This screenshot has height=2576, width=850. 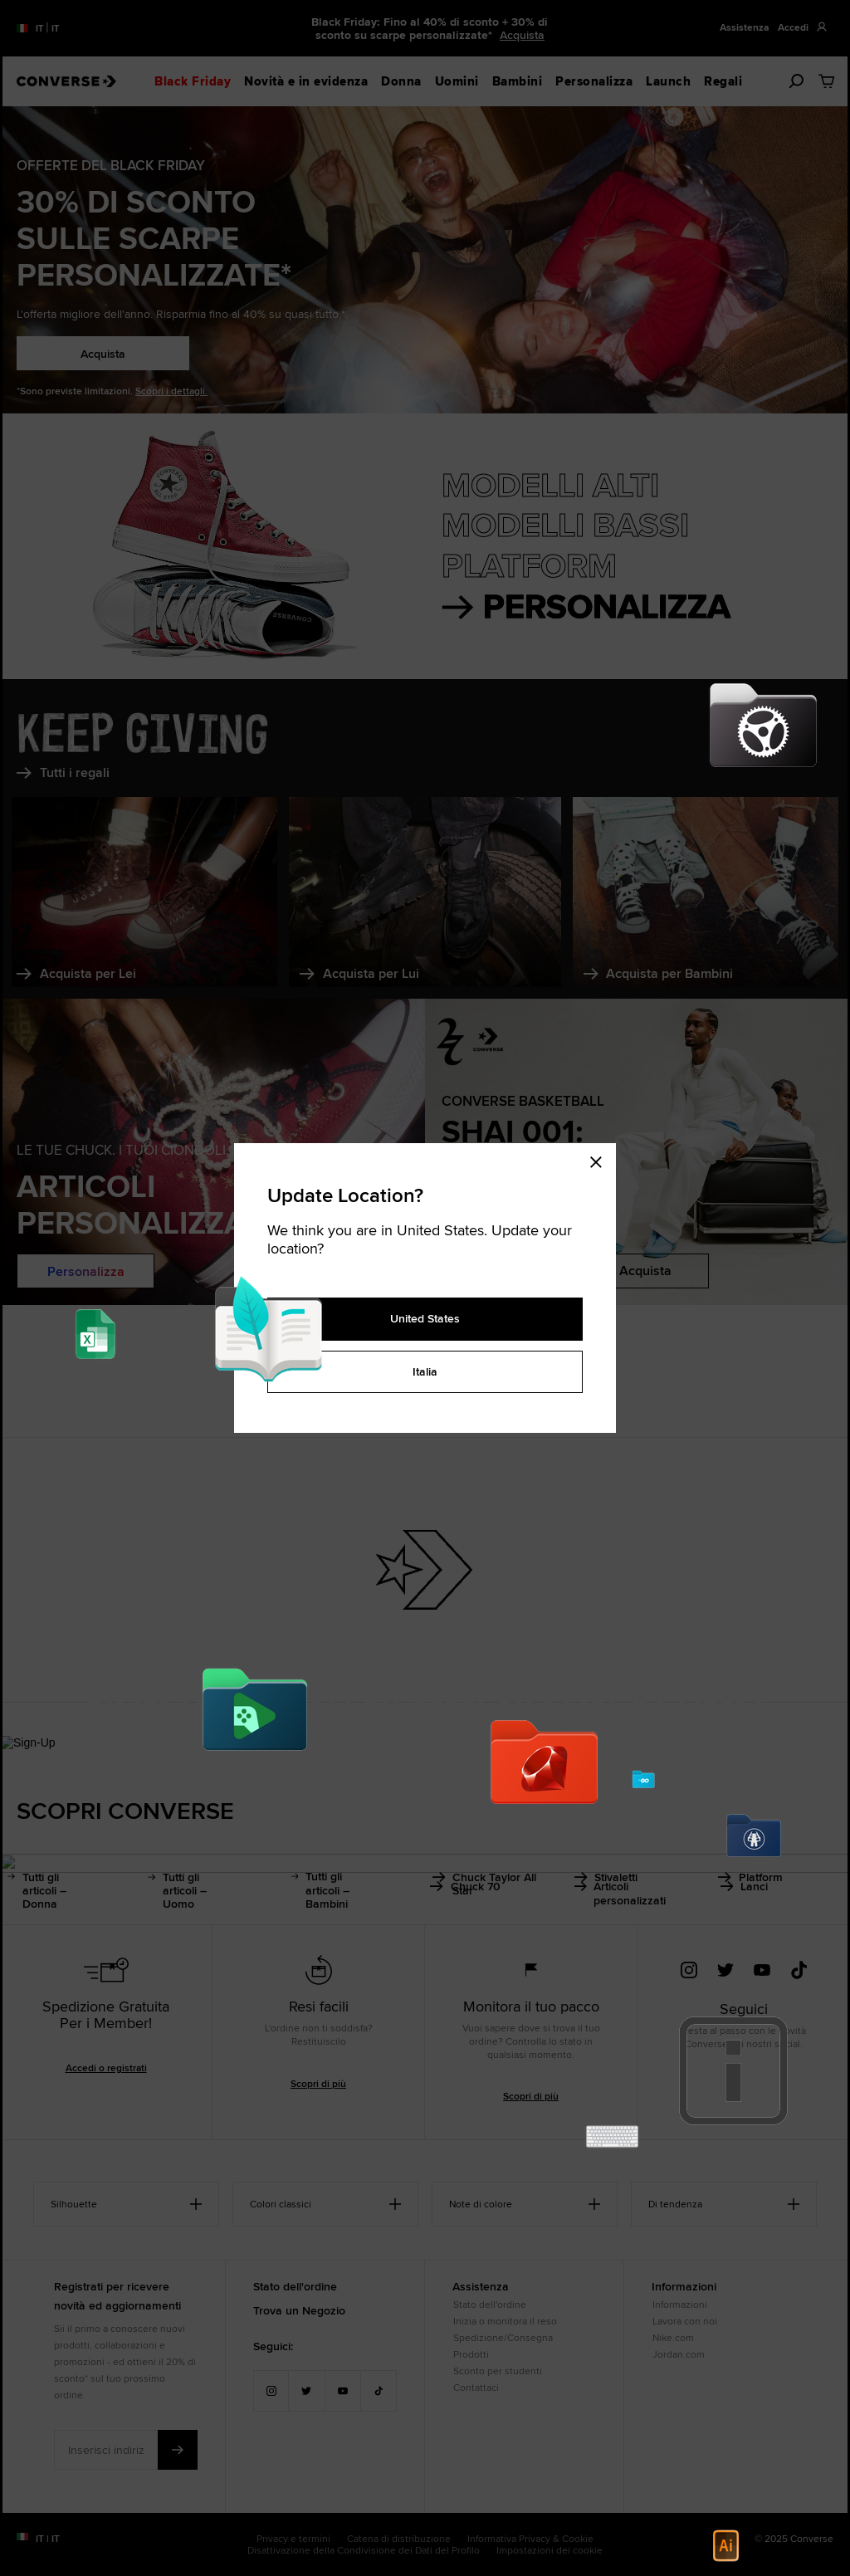 What do you see at coordinates (268, 1332) in the screenshot?
I see `open foliate e-book reader library` at bounding box center [268, 1332].